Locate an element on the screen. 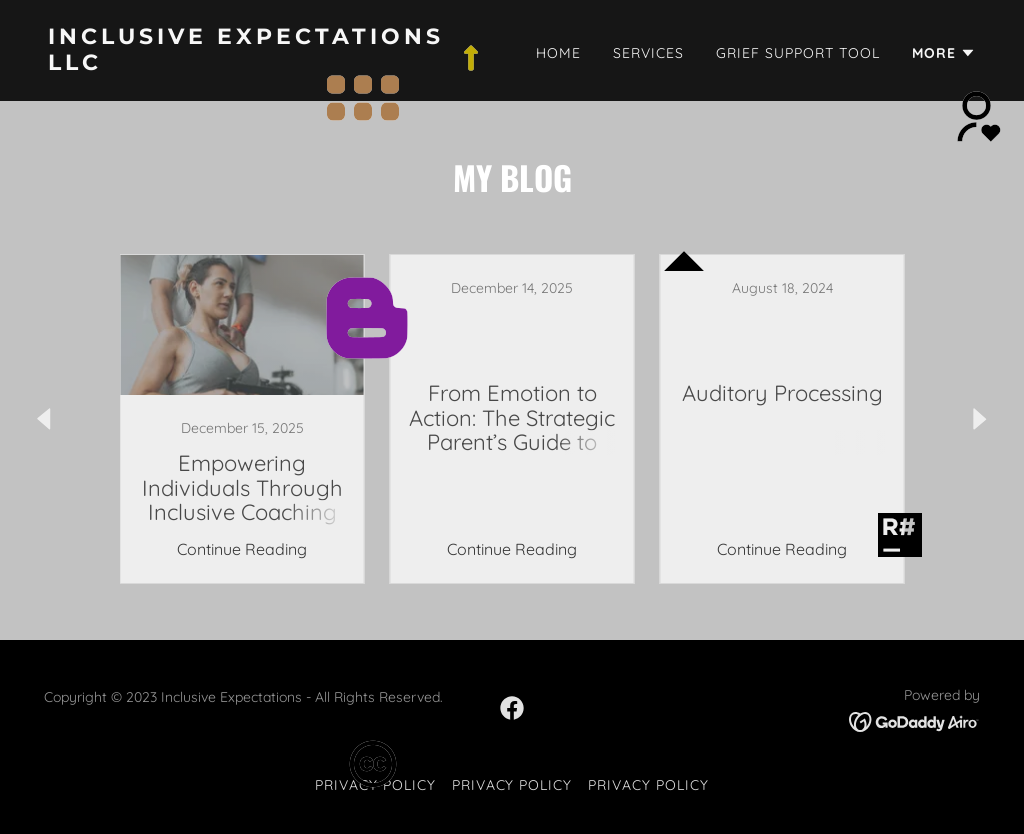 This screenshot has height=834, width=1024. open blogger app is located at coordinates (367, 318).